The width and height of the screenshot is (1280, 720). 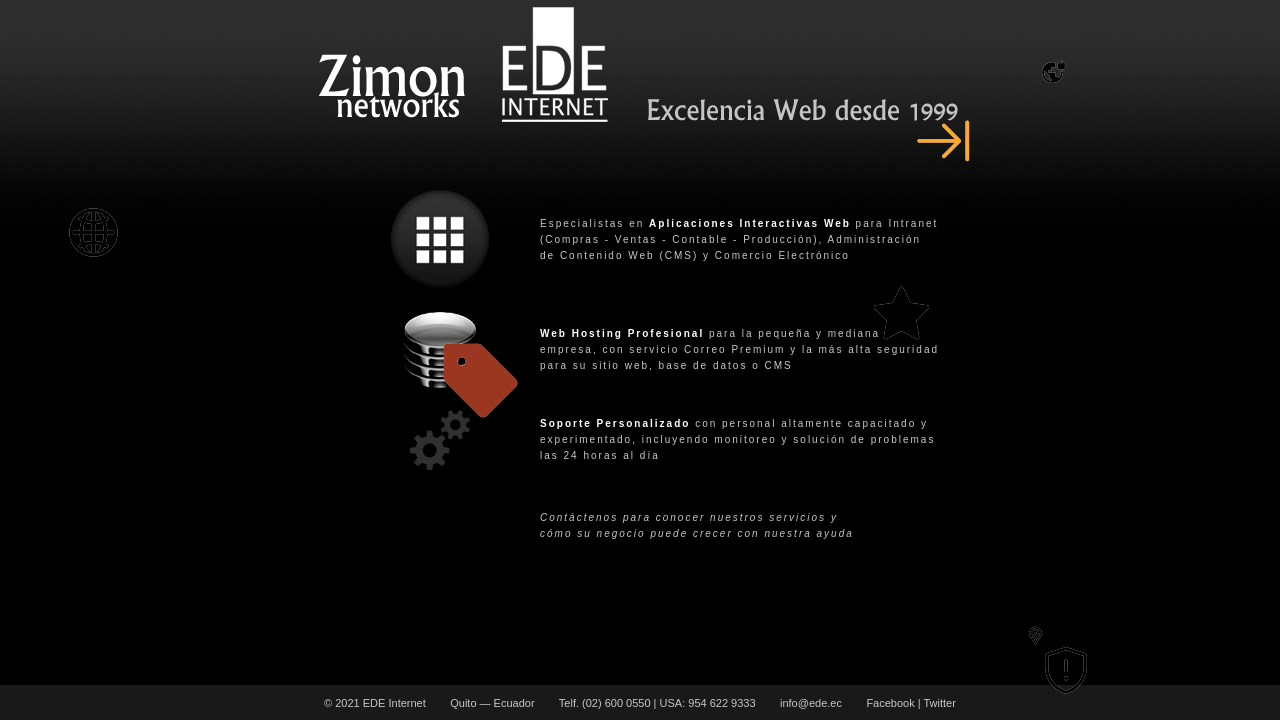 What do you see at coordinates (944, 141) in the screenshot?
I see `move content to the next tab stop` at bounding box center [944, 141].